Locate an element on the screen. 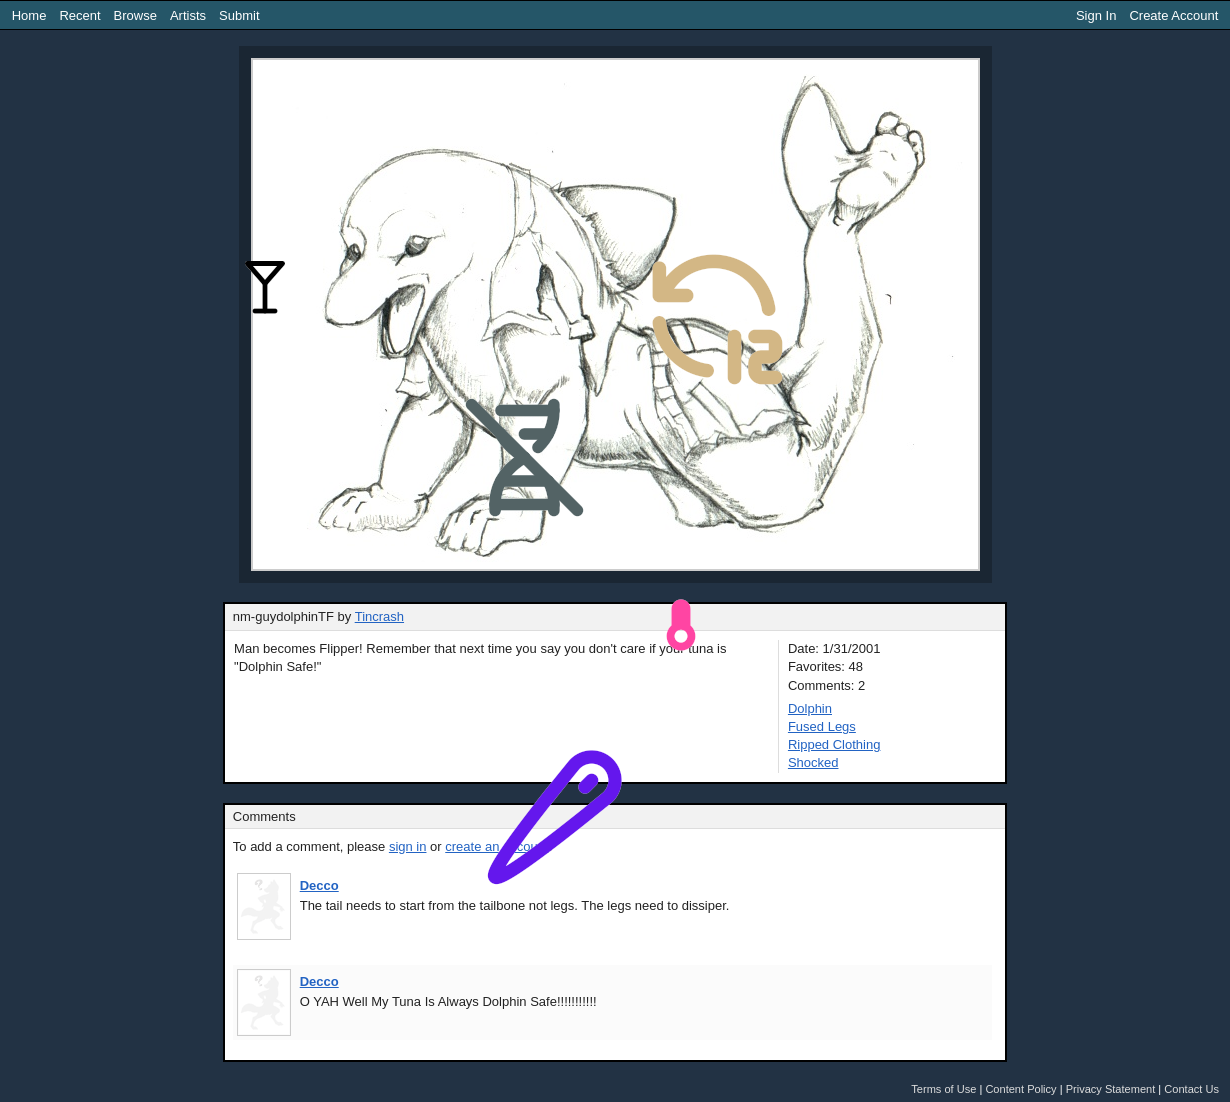 This screenshot has width=1230, height=1102. indicates lowest temperature setting or reading is located at coordinates (681, 625).